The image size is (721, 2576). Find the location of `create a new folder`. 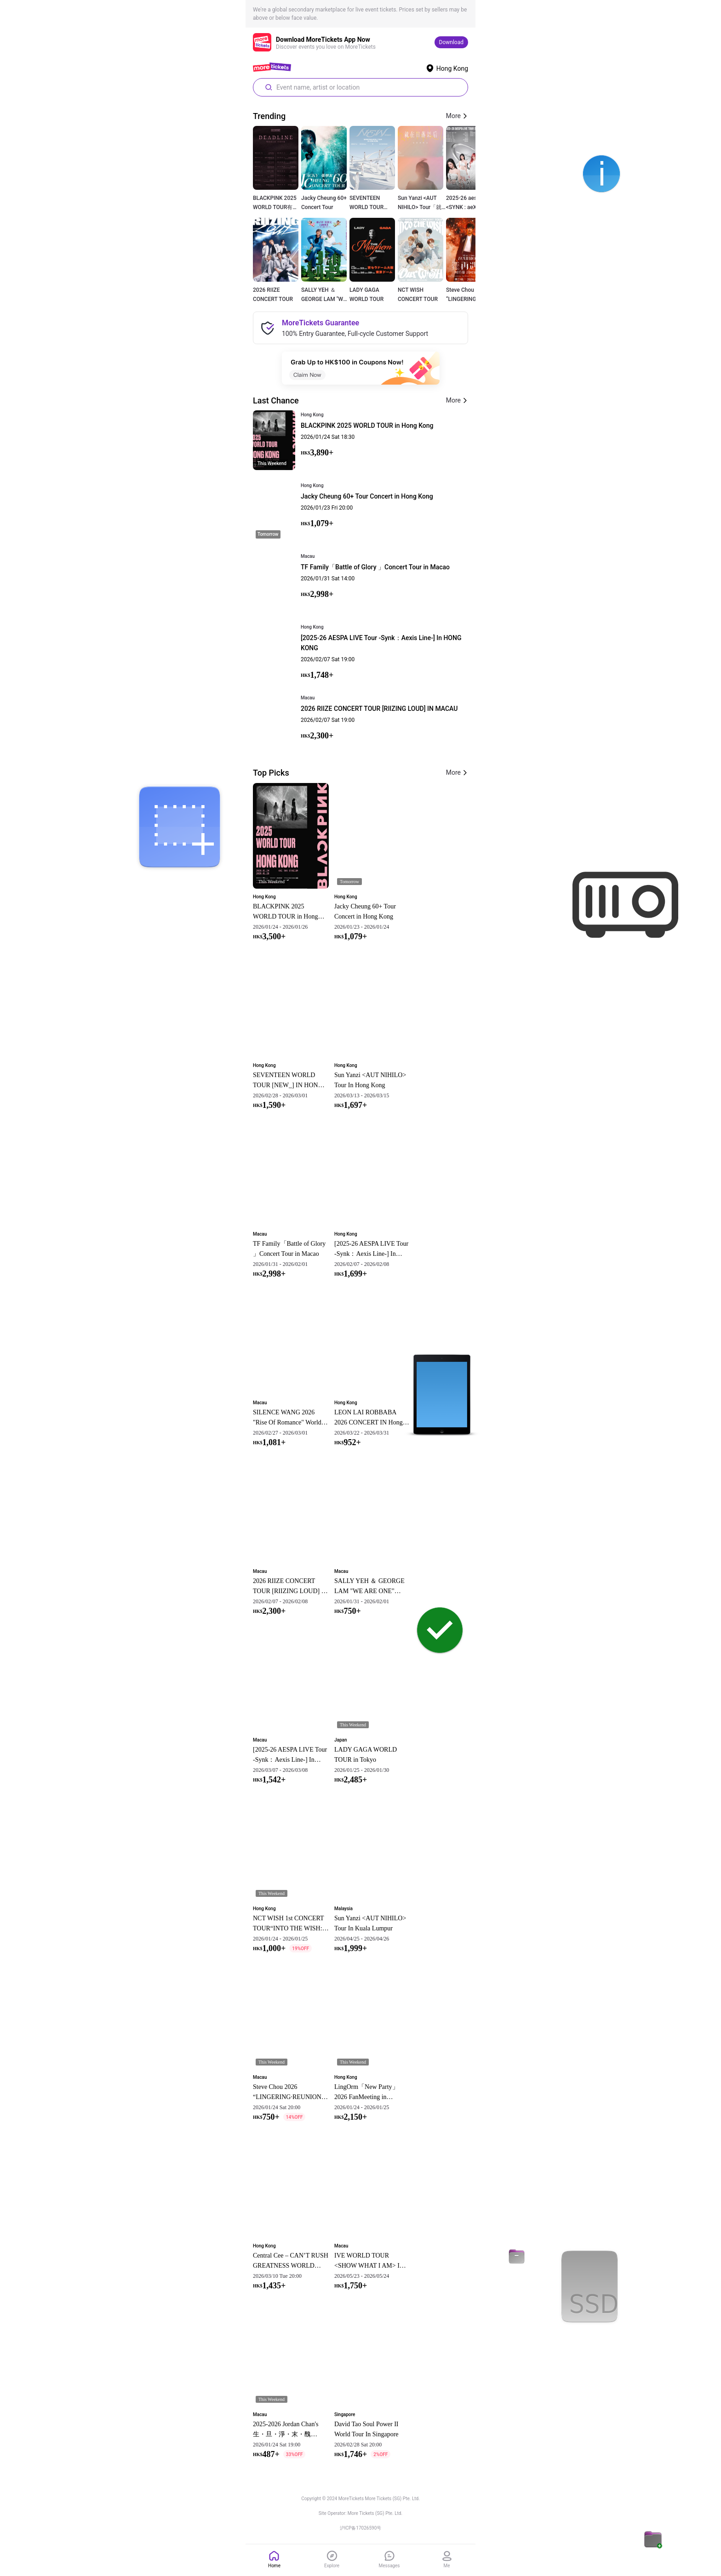

create a new folder is located at coordinates (653, 2539).